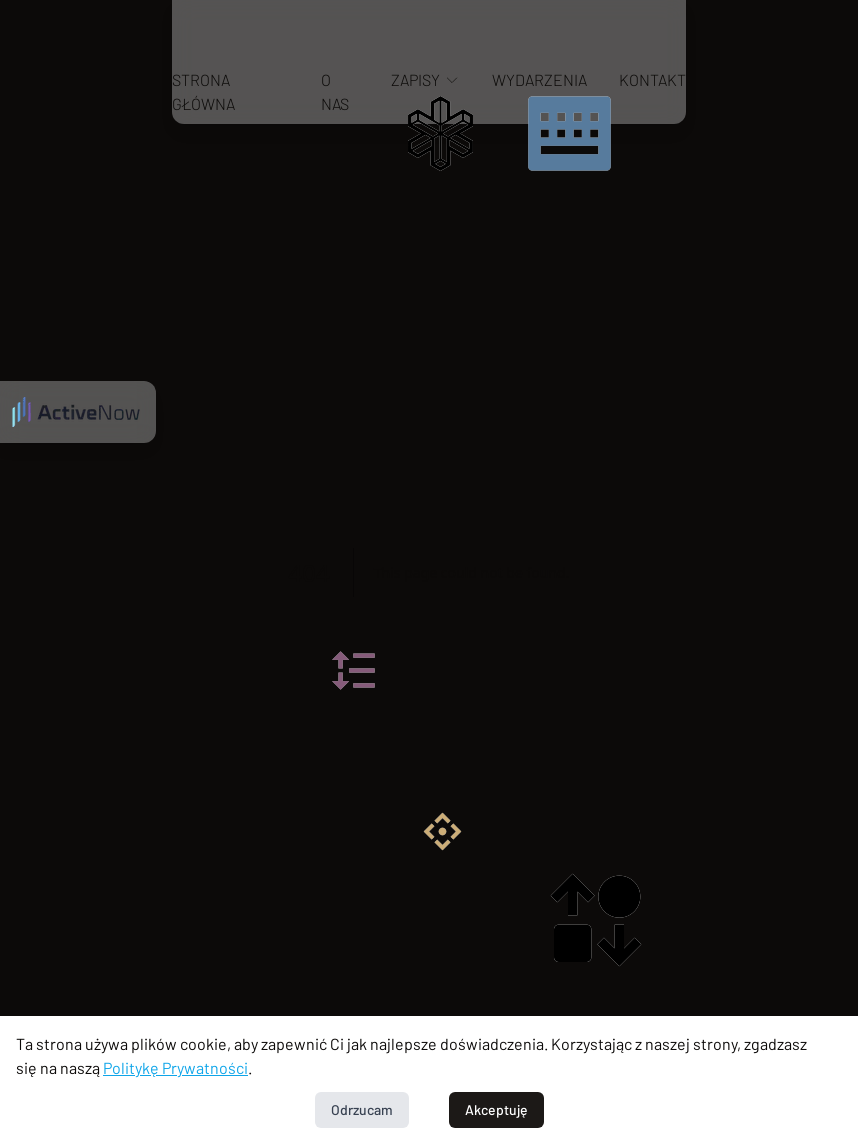 The height and width of the screenshot is (1144, 858). I want to click on matternet company logo, so click(440, 133).